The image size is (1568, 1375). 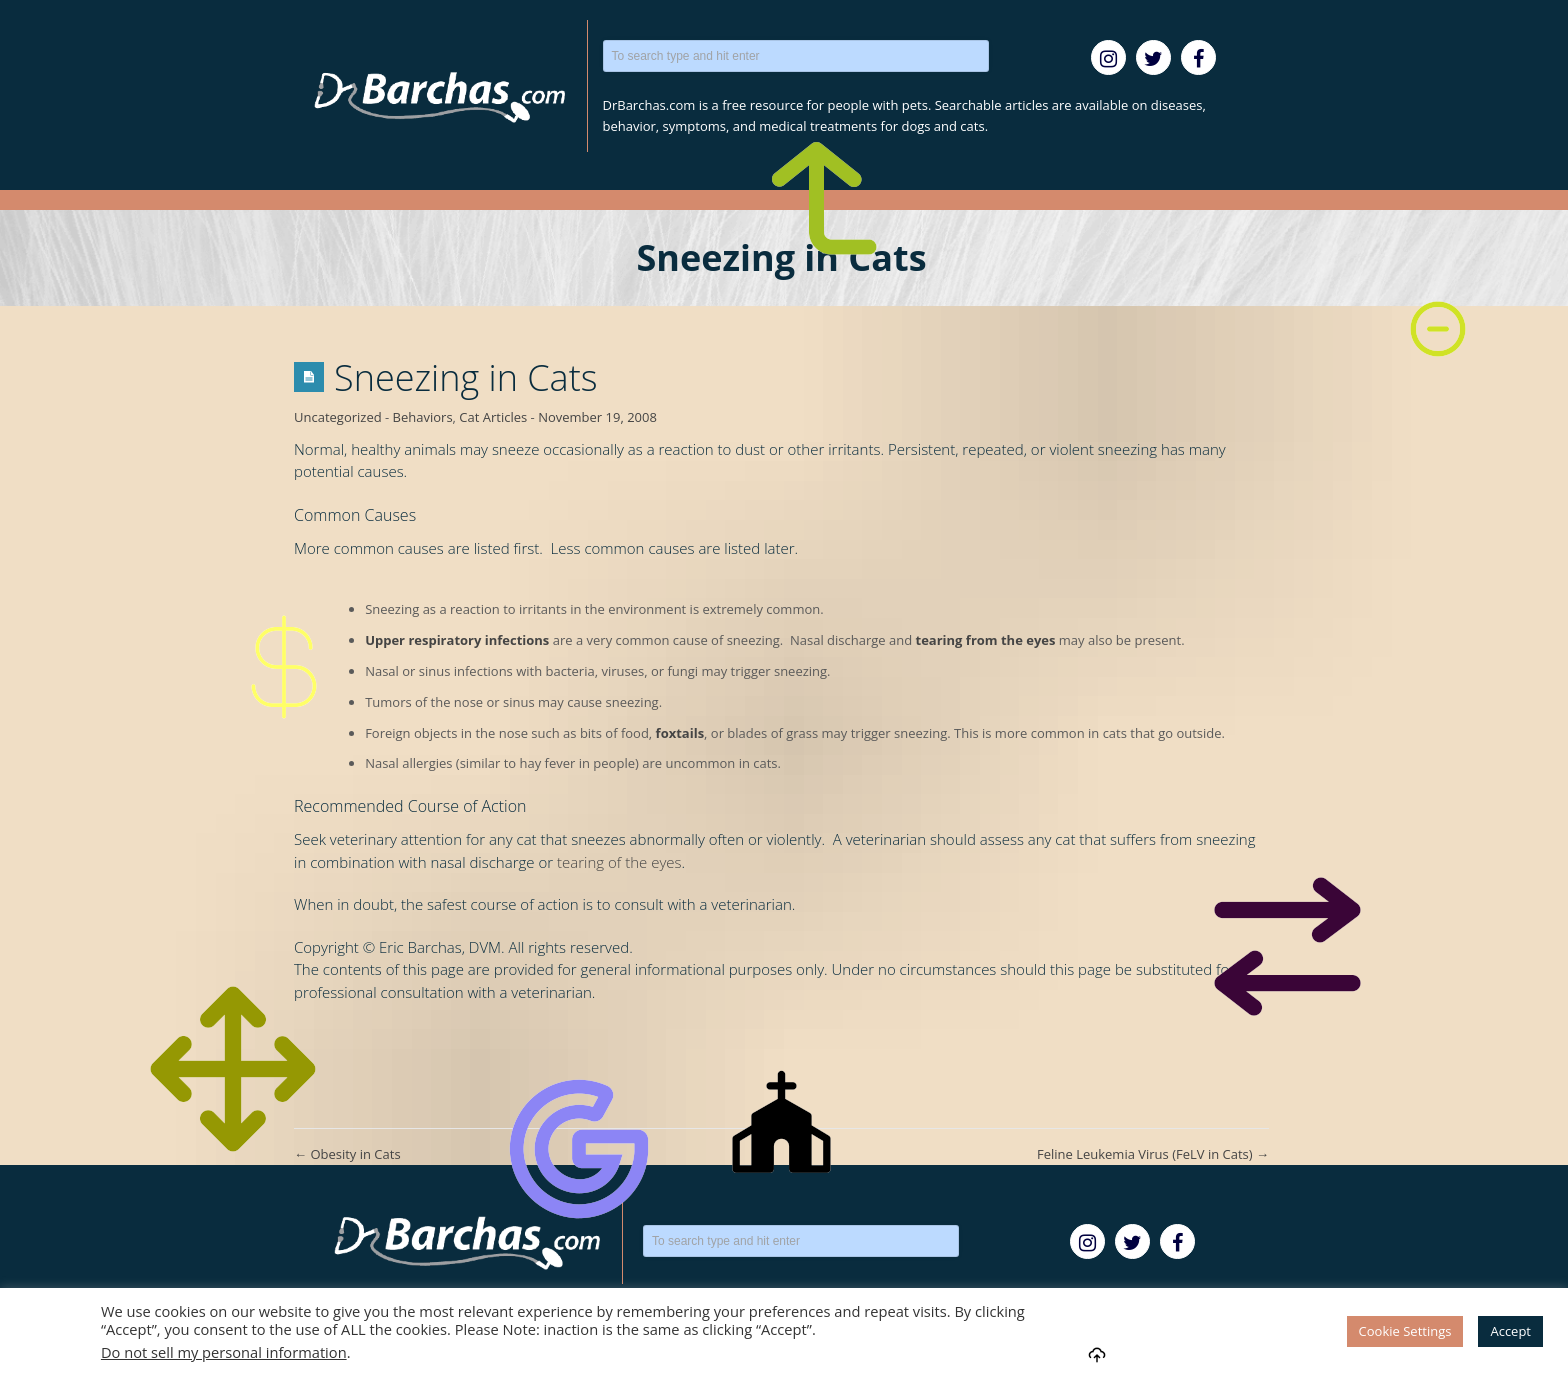 I want to click on swap or exchange items, so click(x=1287, y=942).